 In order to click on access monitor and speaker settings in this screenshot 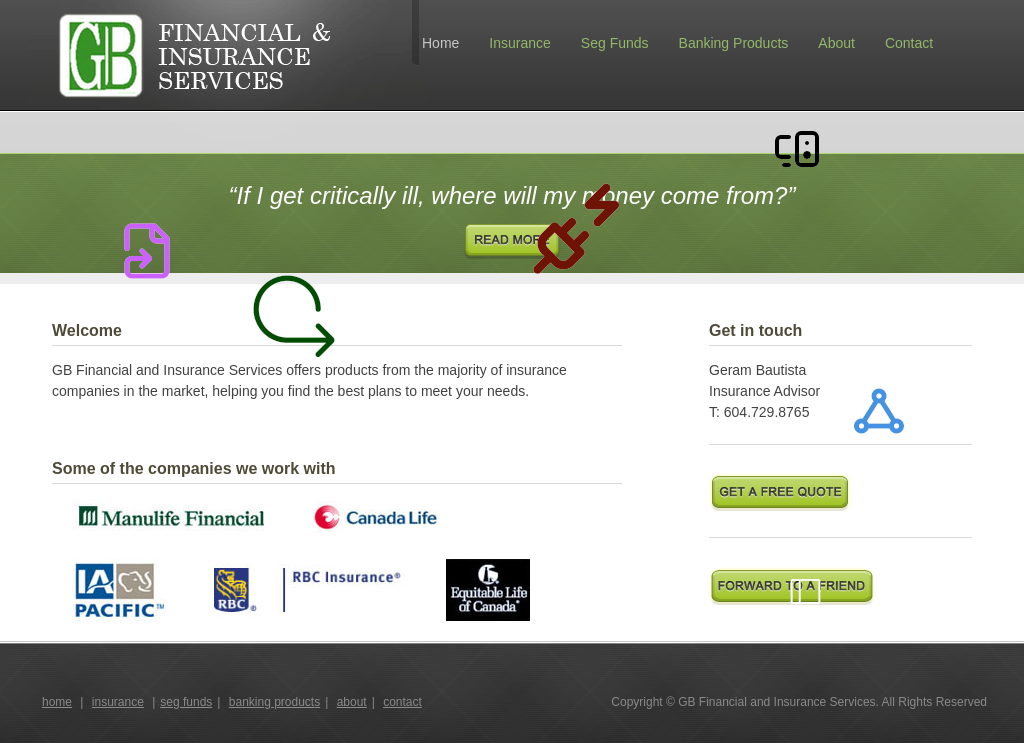, I will do `click(797, 149)`.